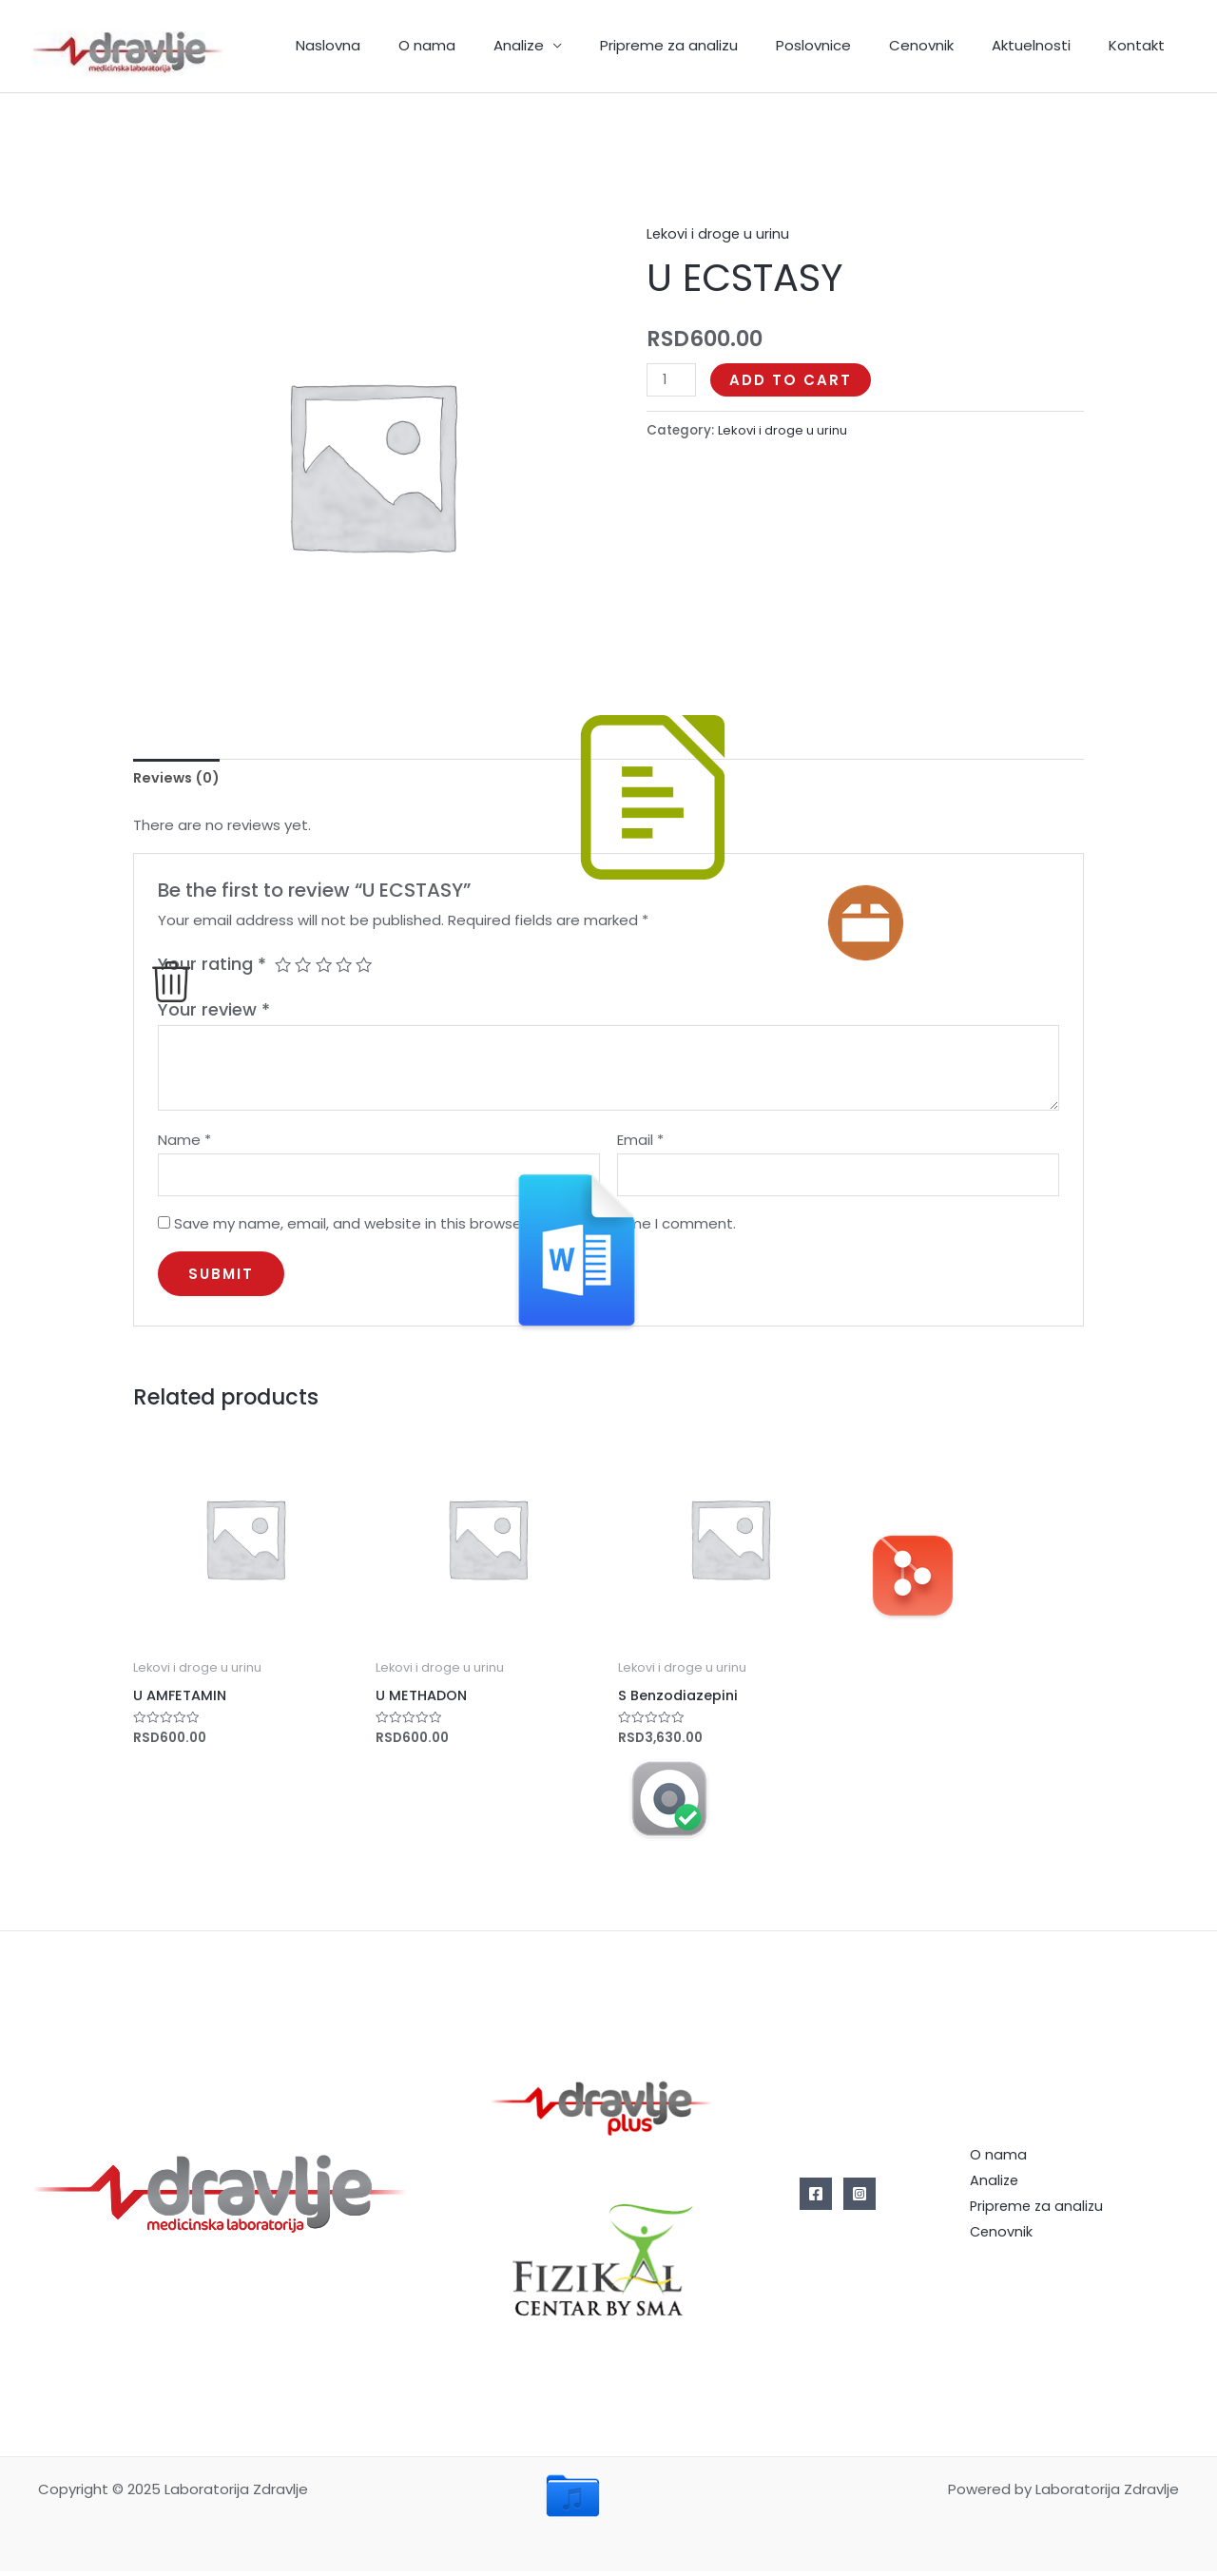 The height and width of the screenshot is (2576, 1217). Describe the element at coordinates (652, 797) in the screenshot. I see `open LibreOffice Writer document editor` at that location.